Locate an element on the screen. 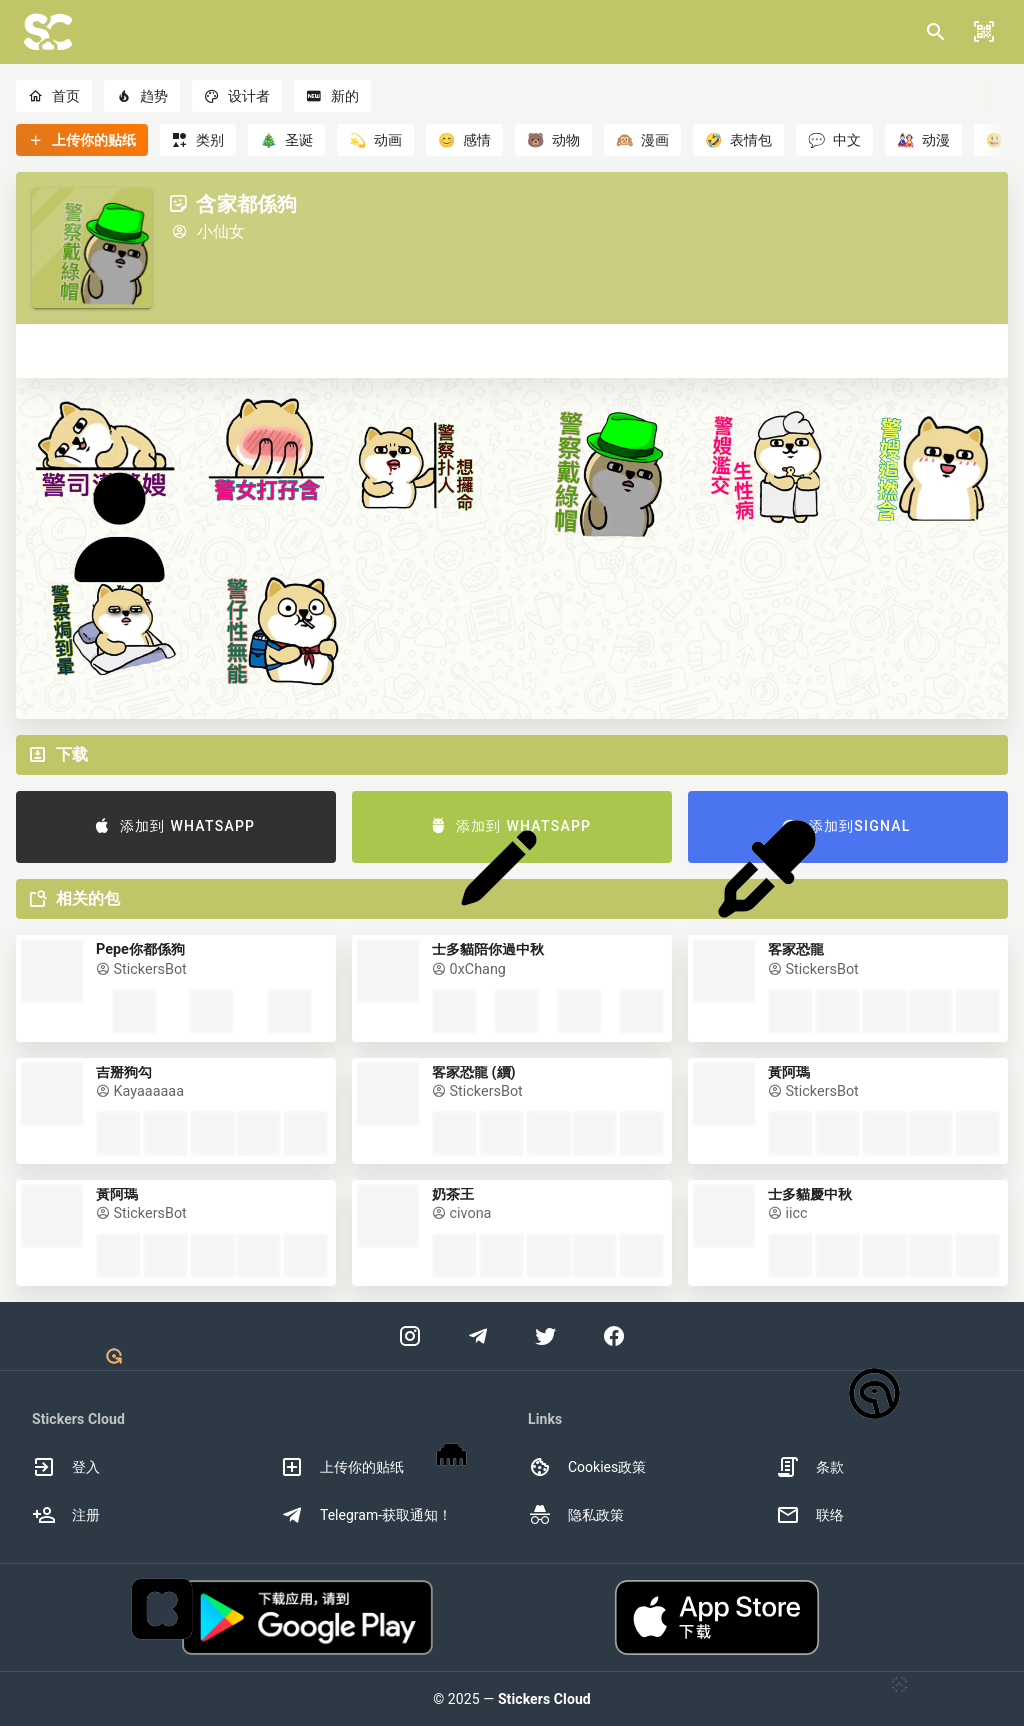 The width and height of the screenshot is (1024, 1726). scroll to top of page is located at coordinates (899, 1684).